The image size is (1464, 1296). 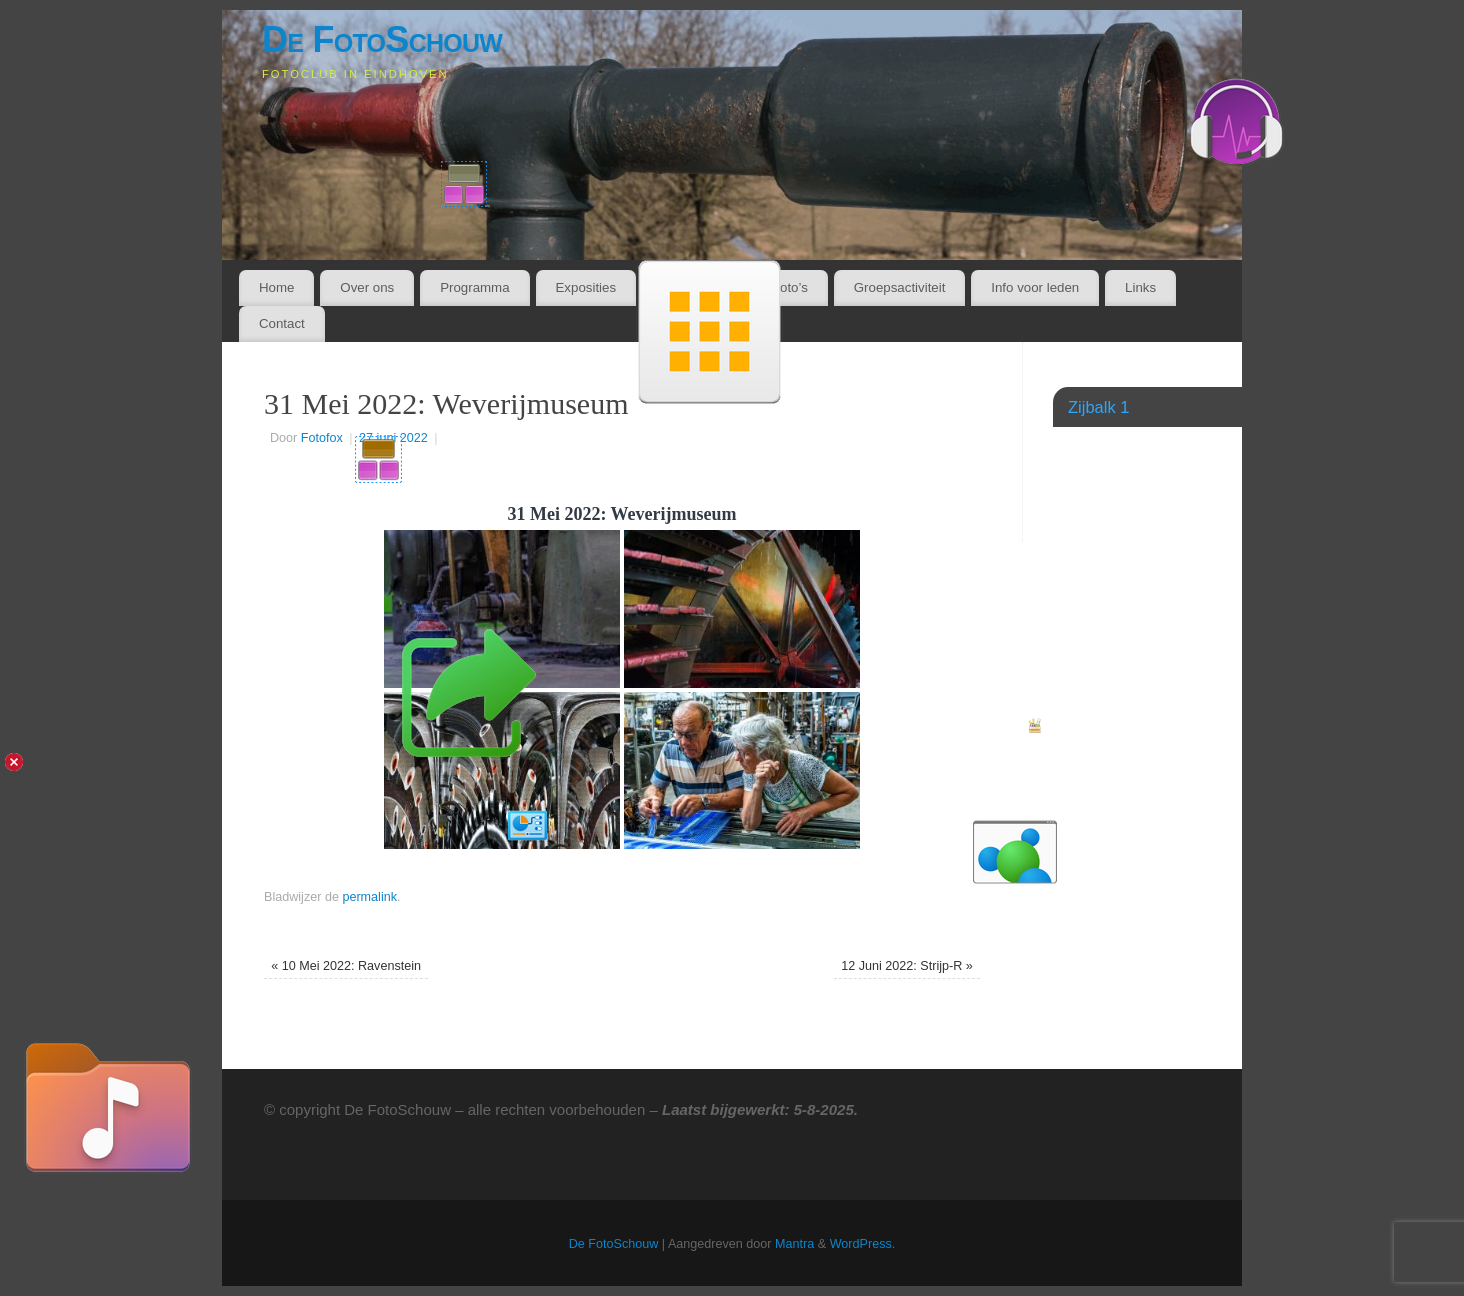 I want to click on access miscellaneous or uncategorized applications, so click(x=1035, y=726).